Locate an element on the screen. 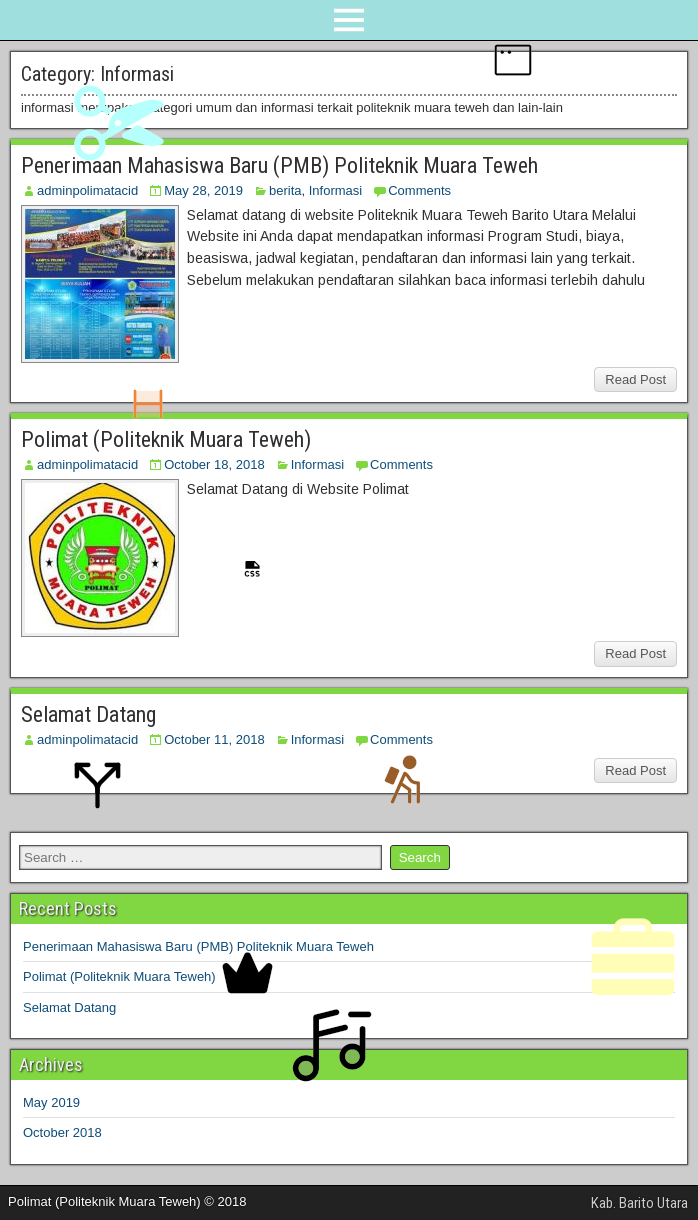 The image size is (698, 1220). indicates premium or VIP membership status is located at coordinates (247, 975).